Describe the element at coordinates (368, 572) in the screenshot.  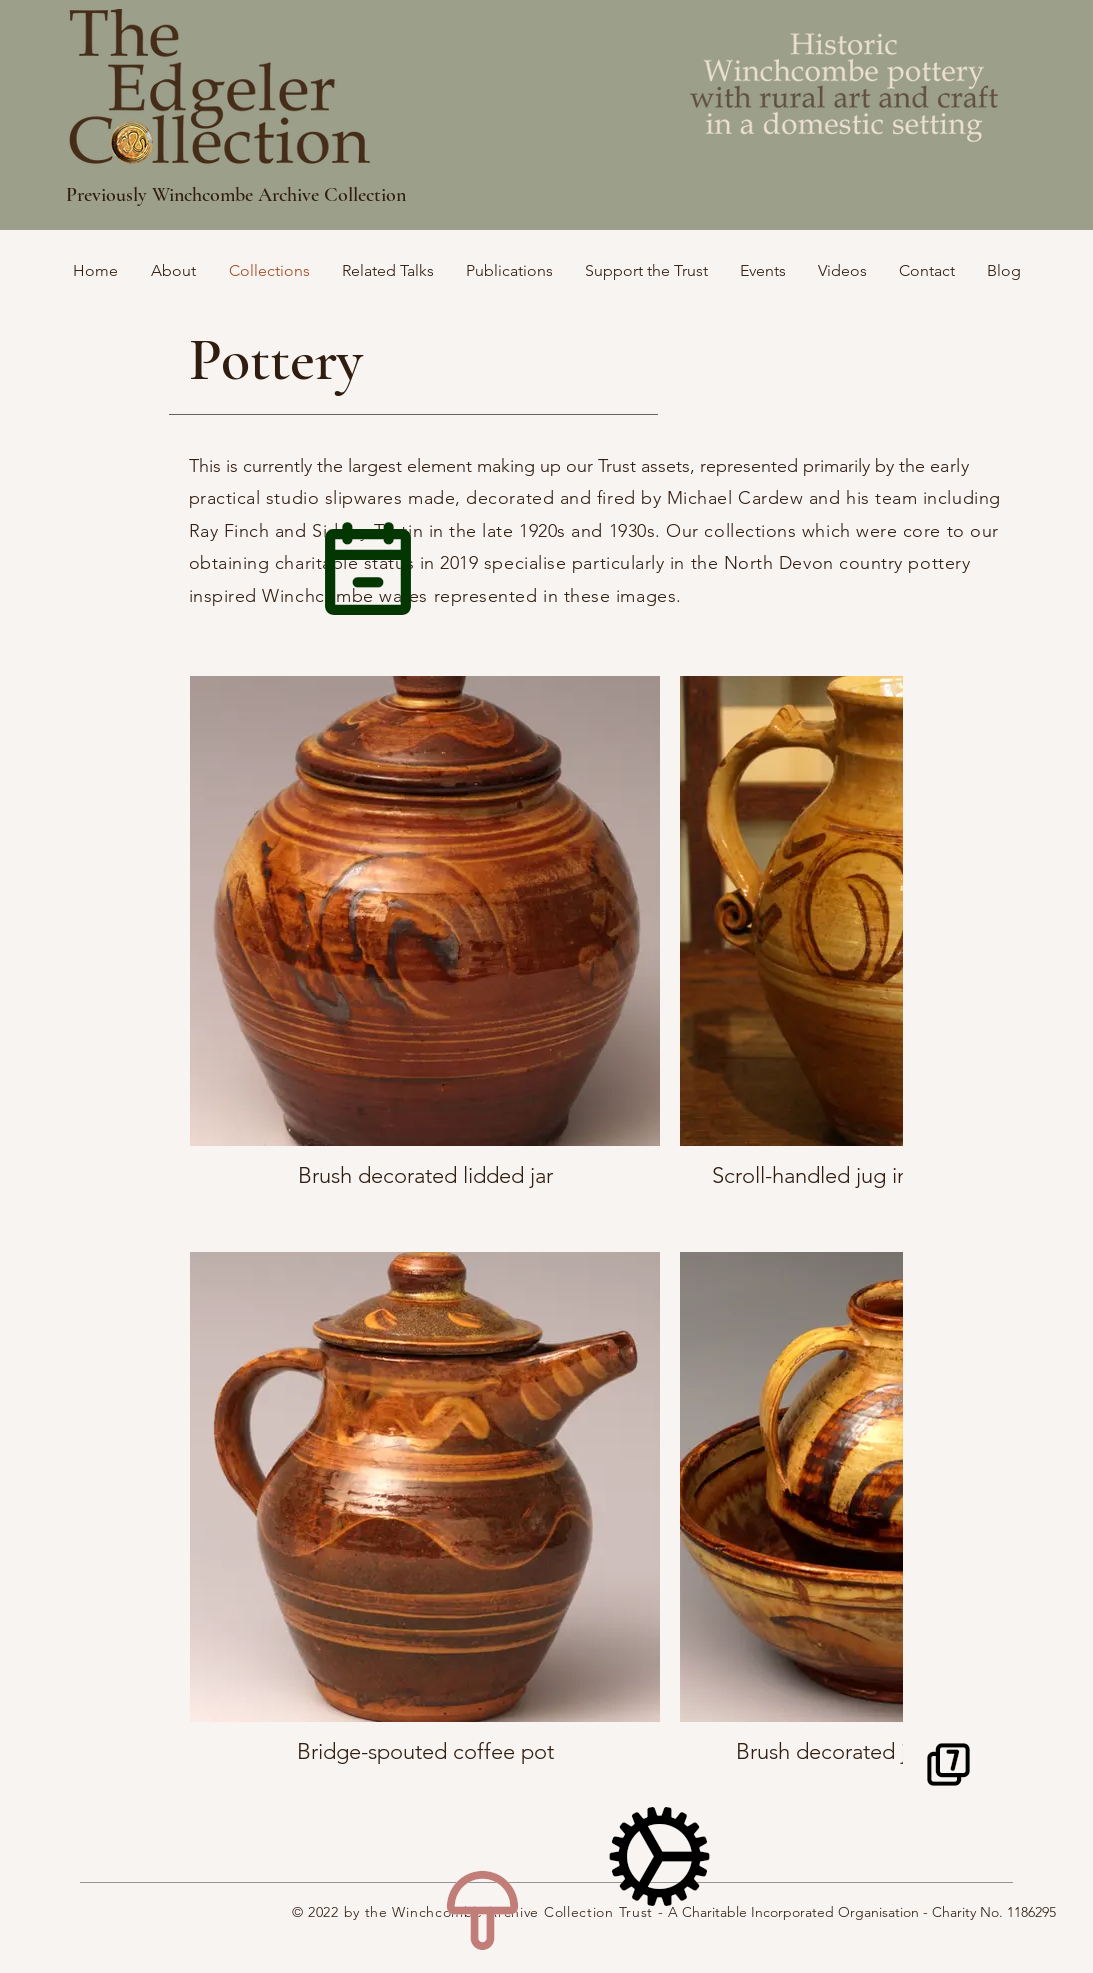
I see `remove an event from calendar` at that location.